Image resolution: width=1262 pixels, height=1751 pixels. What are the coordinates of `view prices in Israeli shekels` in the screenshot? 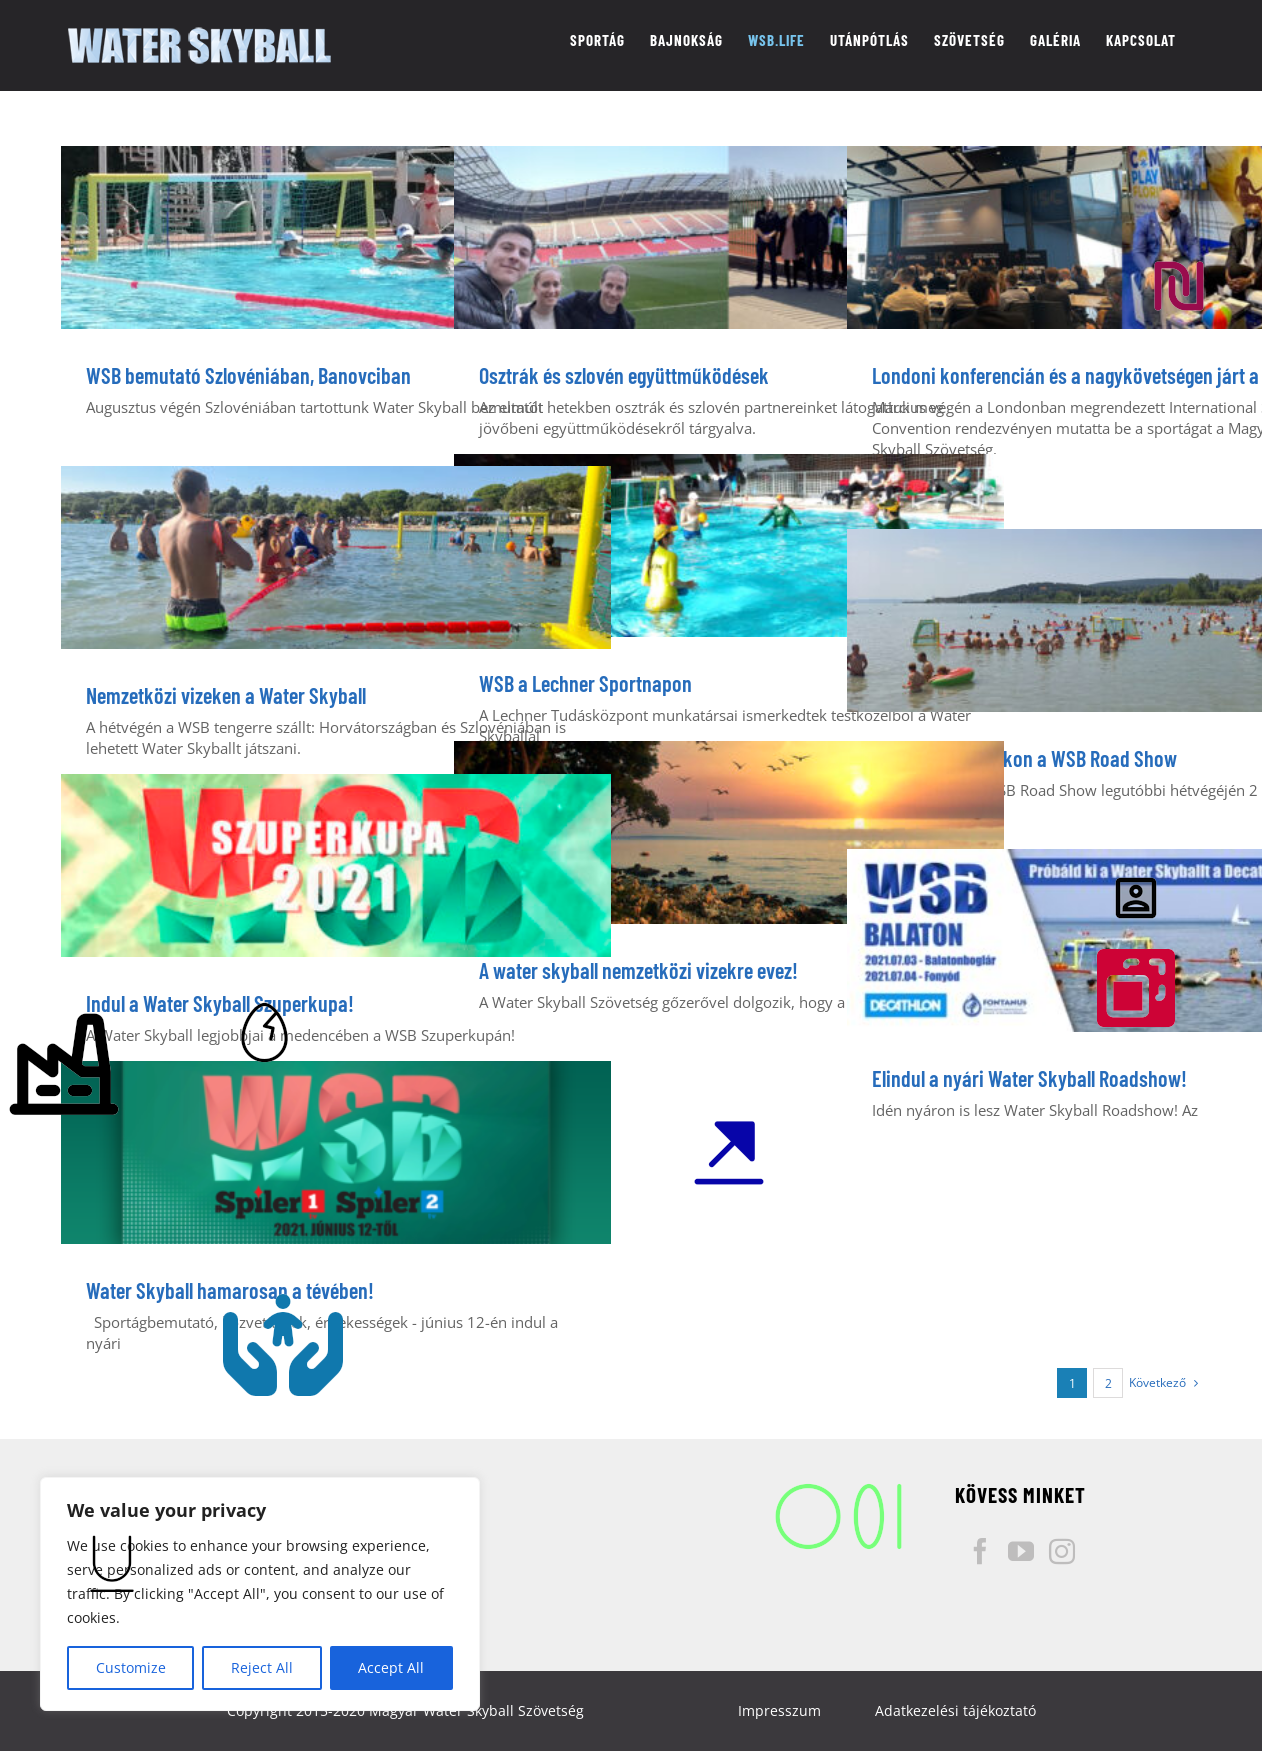 It's located at (1179, 286).